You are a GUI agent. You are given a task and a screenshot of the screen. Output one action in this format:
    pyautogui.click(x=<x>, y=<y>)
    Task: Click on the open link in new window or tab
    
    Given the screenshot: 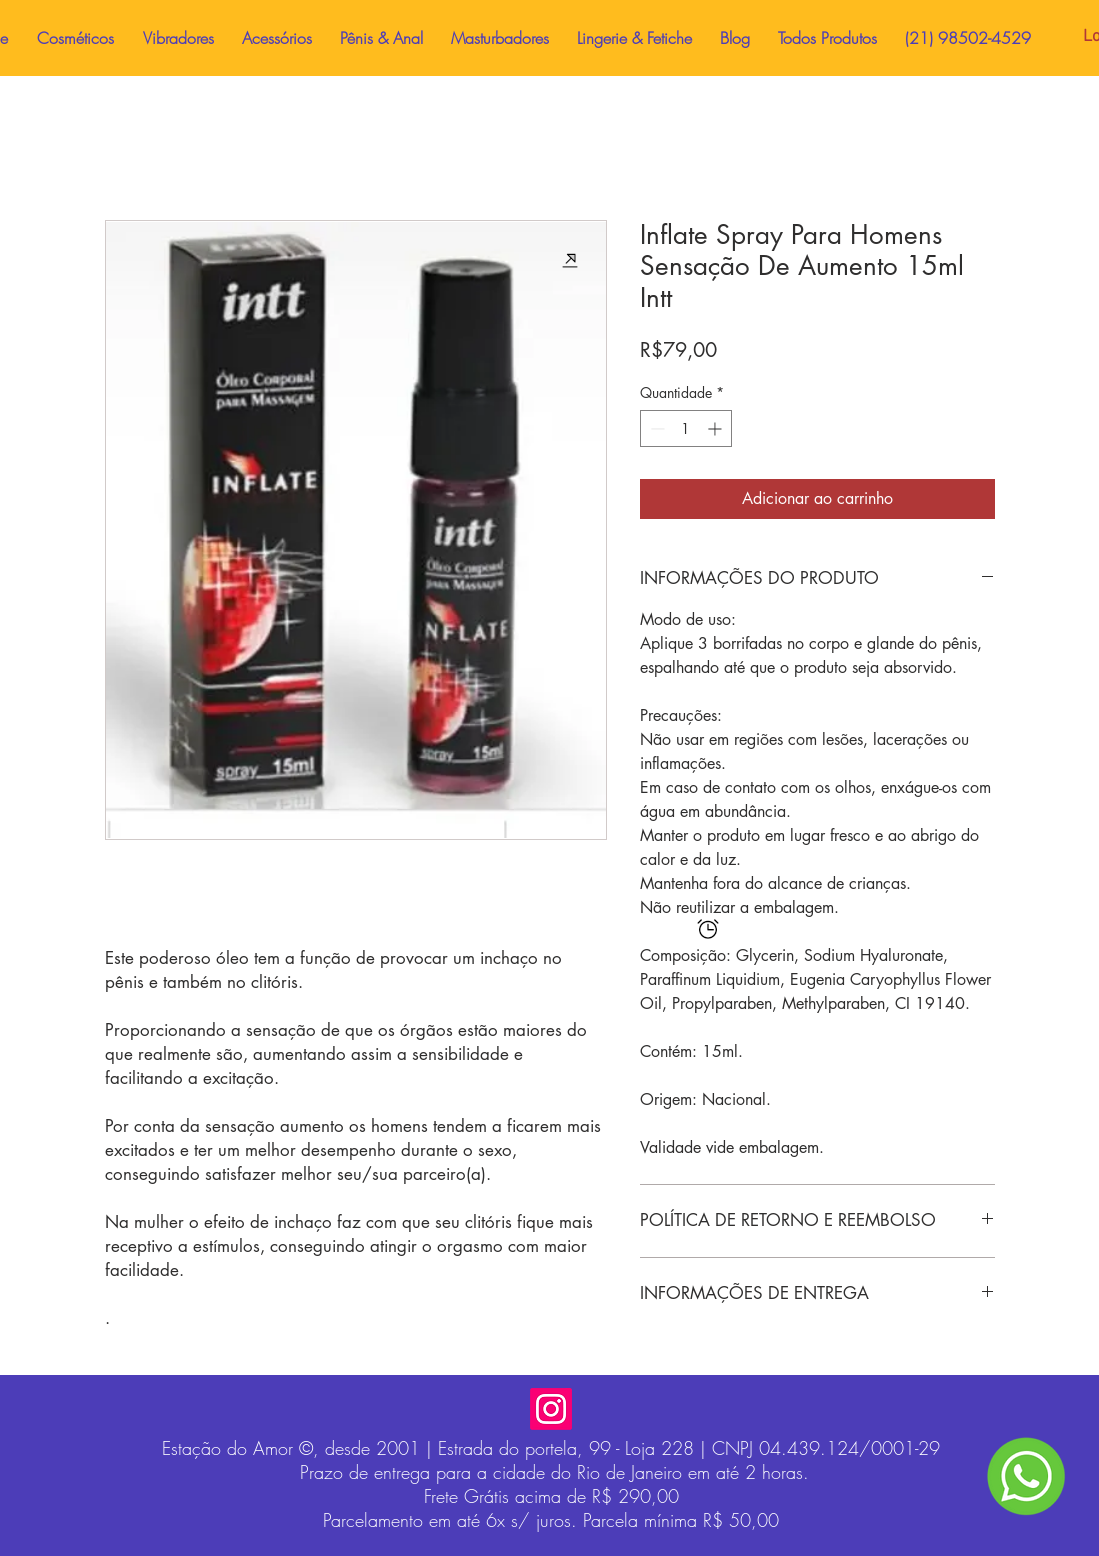 What is the action you would take?
    pyautogui.click(x=570, y=260)
    